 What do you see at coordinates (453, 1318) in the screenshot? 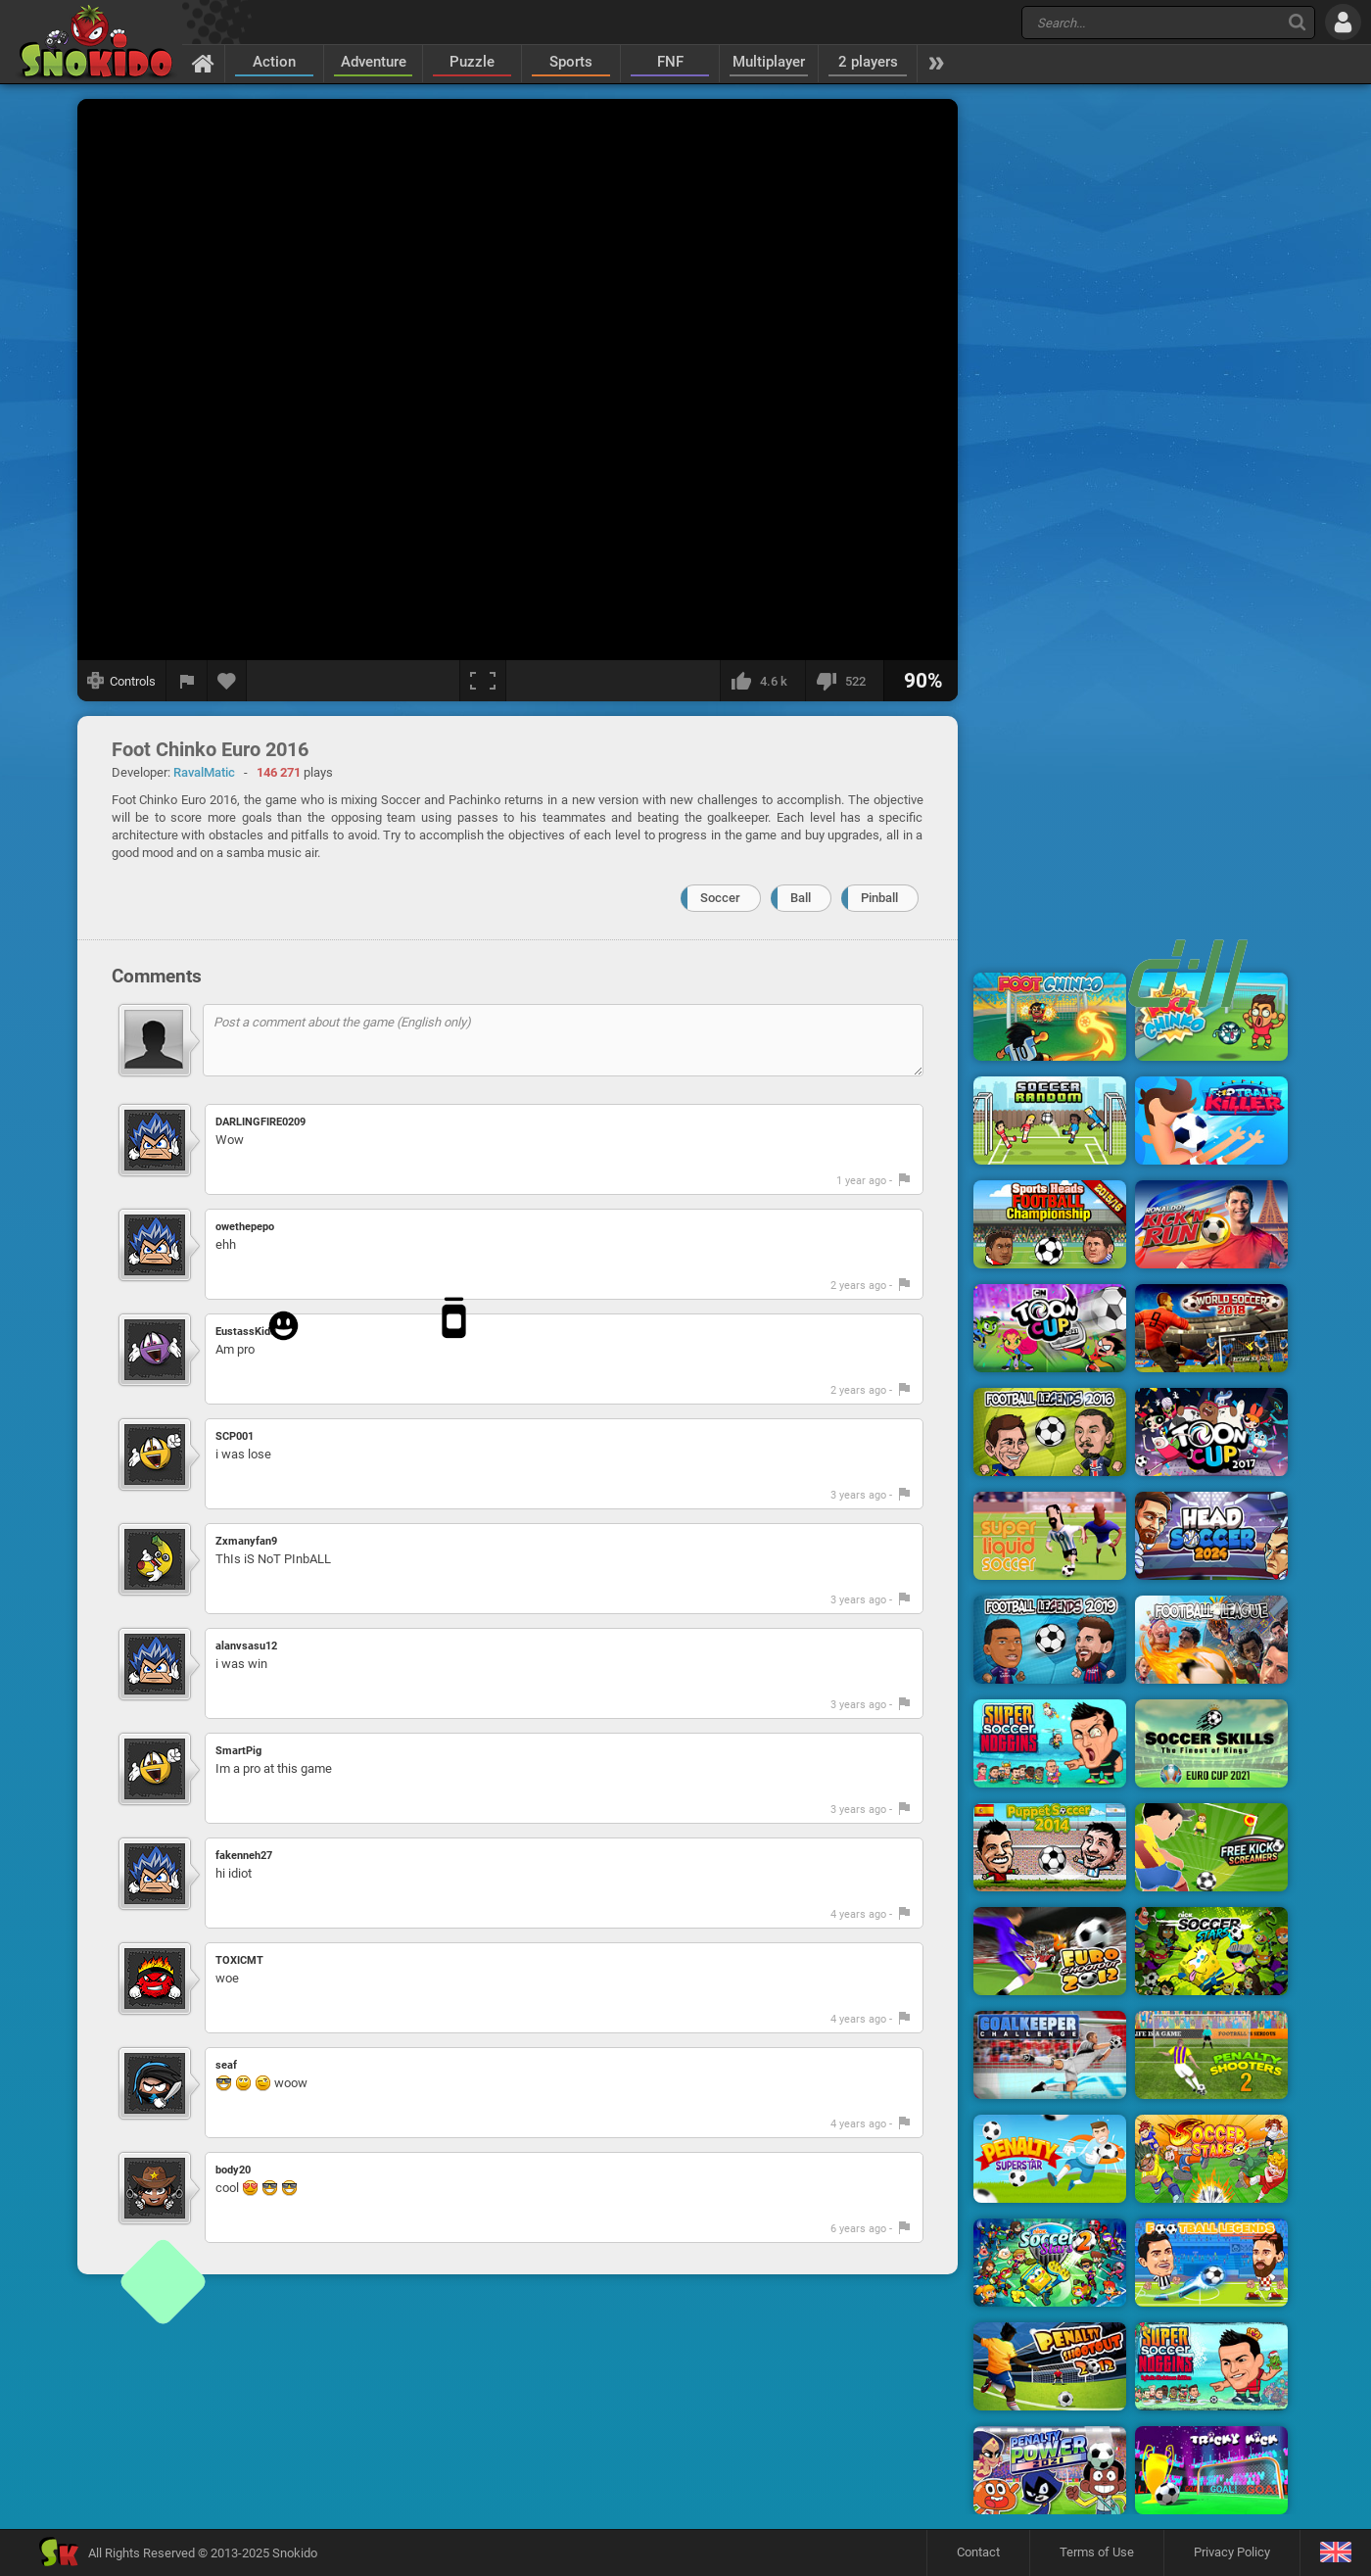
I see `store or save items in a container` at bounding box center [453, 1318].